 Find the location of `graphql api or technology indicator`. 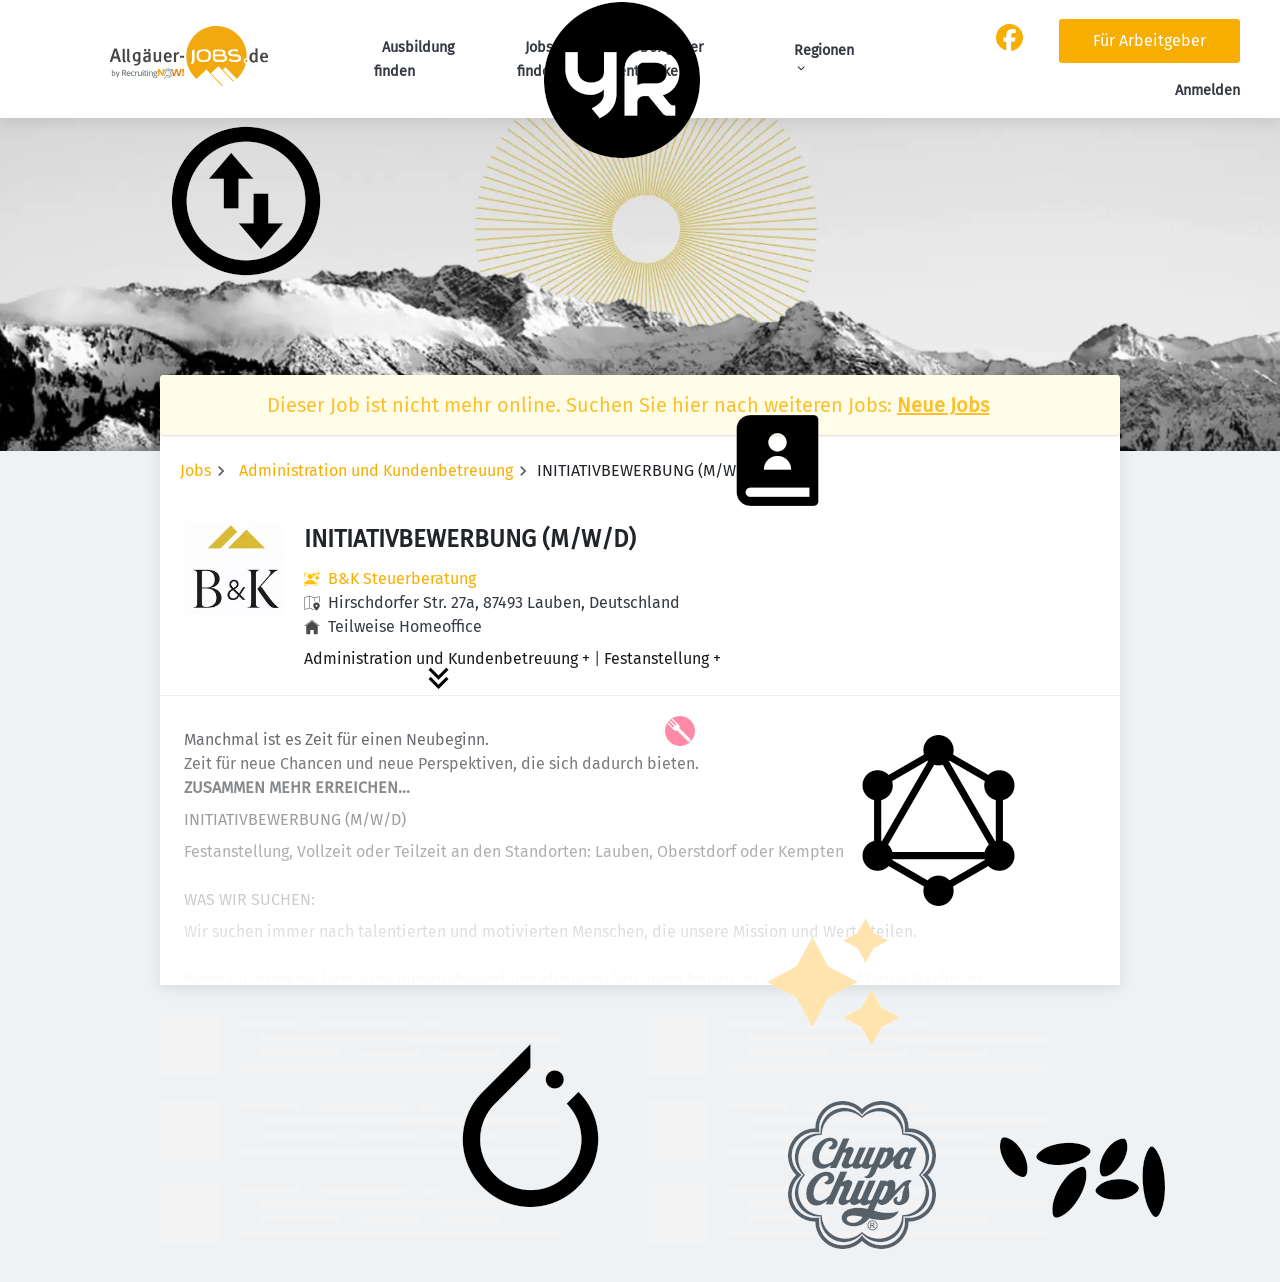

graphql api or technology indicator is located at coordinates (938, 820).